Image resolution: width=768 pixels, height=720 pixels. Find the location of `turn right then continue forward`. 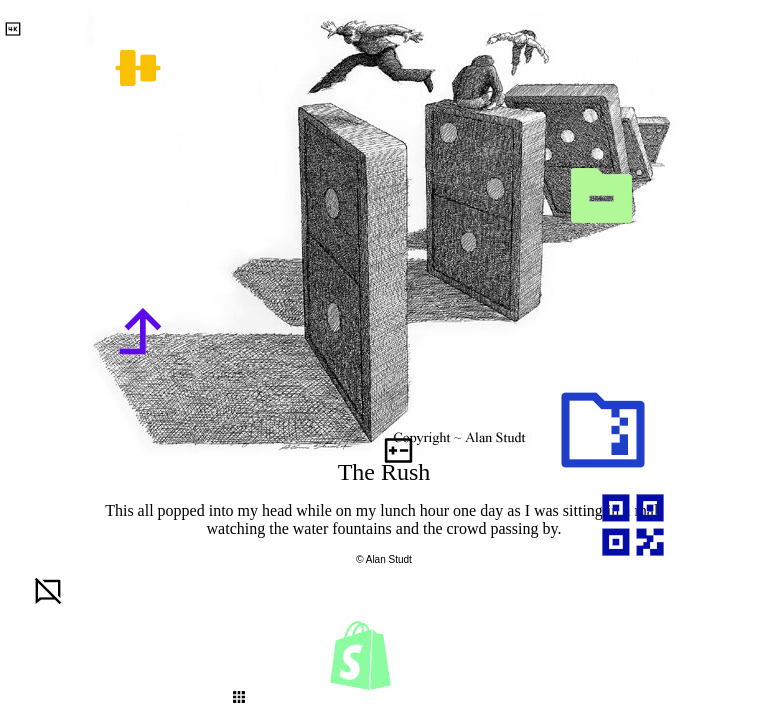

turn right then continue forward is located at coordinates (140, 334).